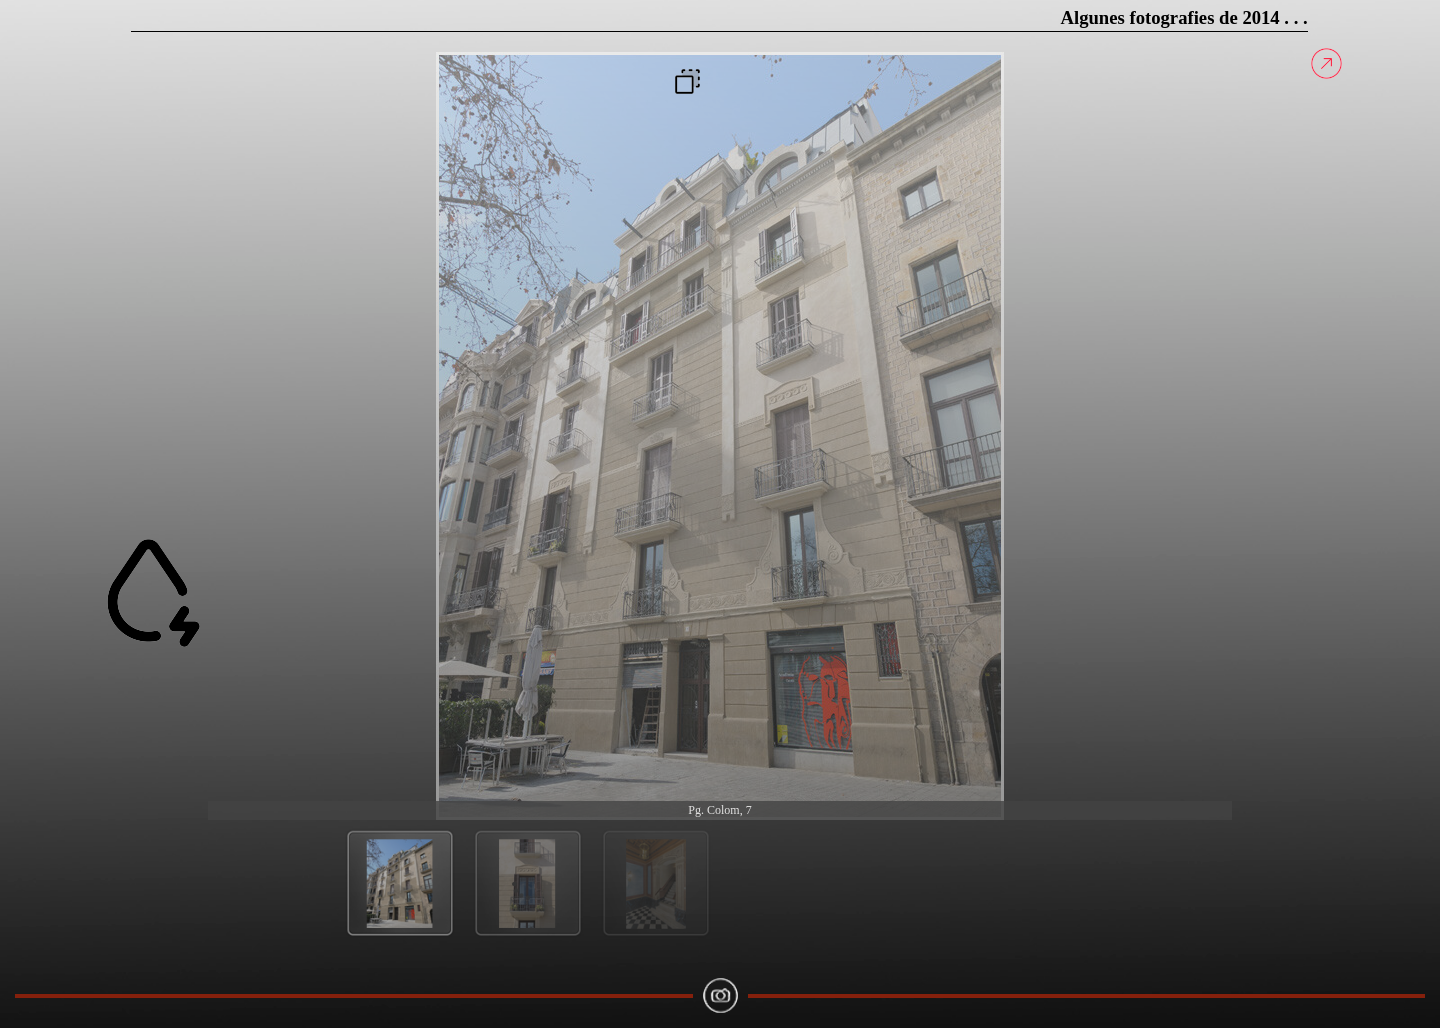 The height and width of the screenshot is (1028, 1440). What do you see at coordinates (687, 81) in the screenshot?
I see `select background layer` at bounding box center [687, 81].